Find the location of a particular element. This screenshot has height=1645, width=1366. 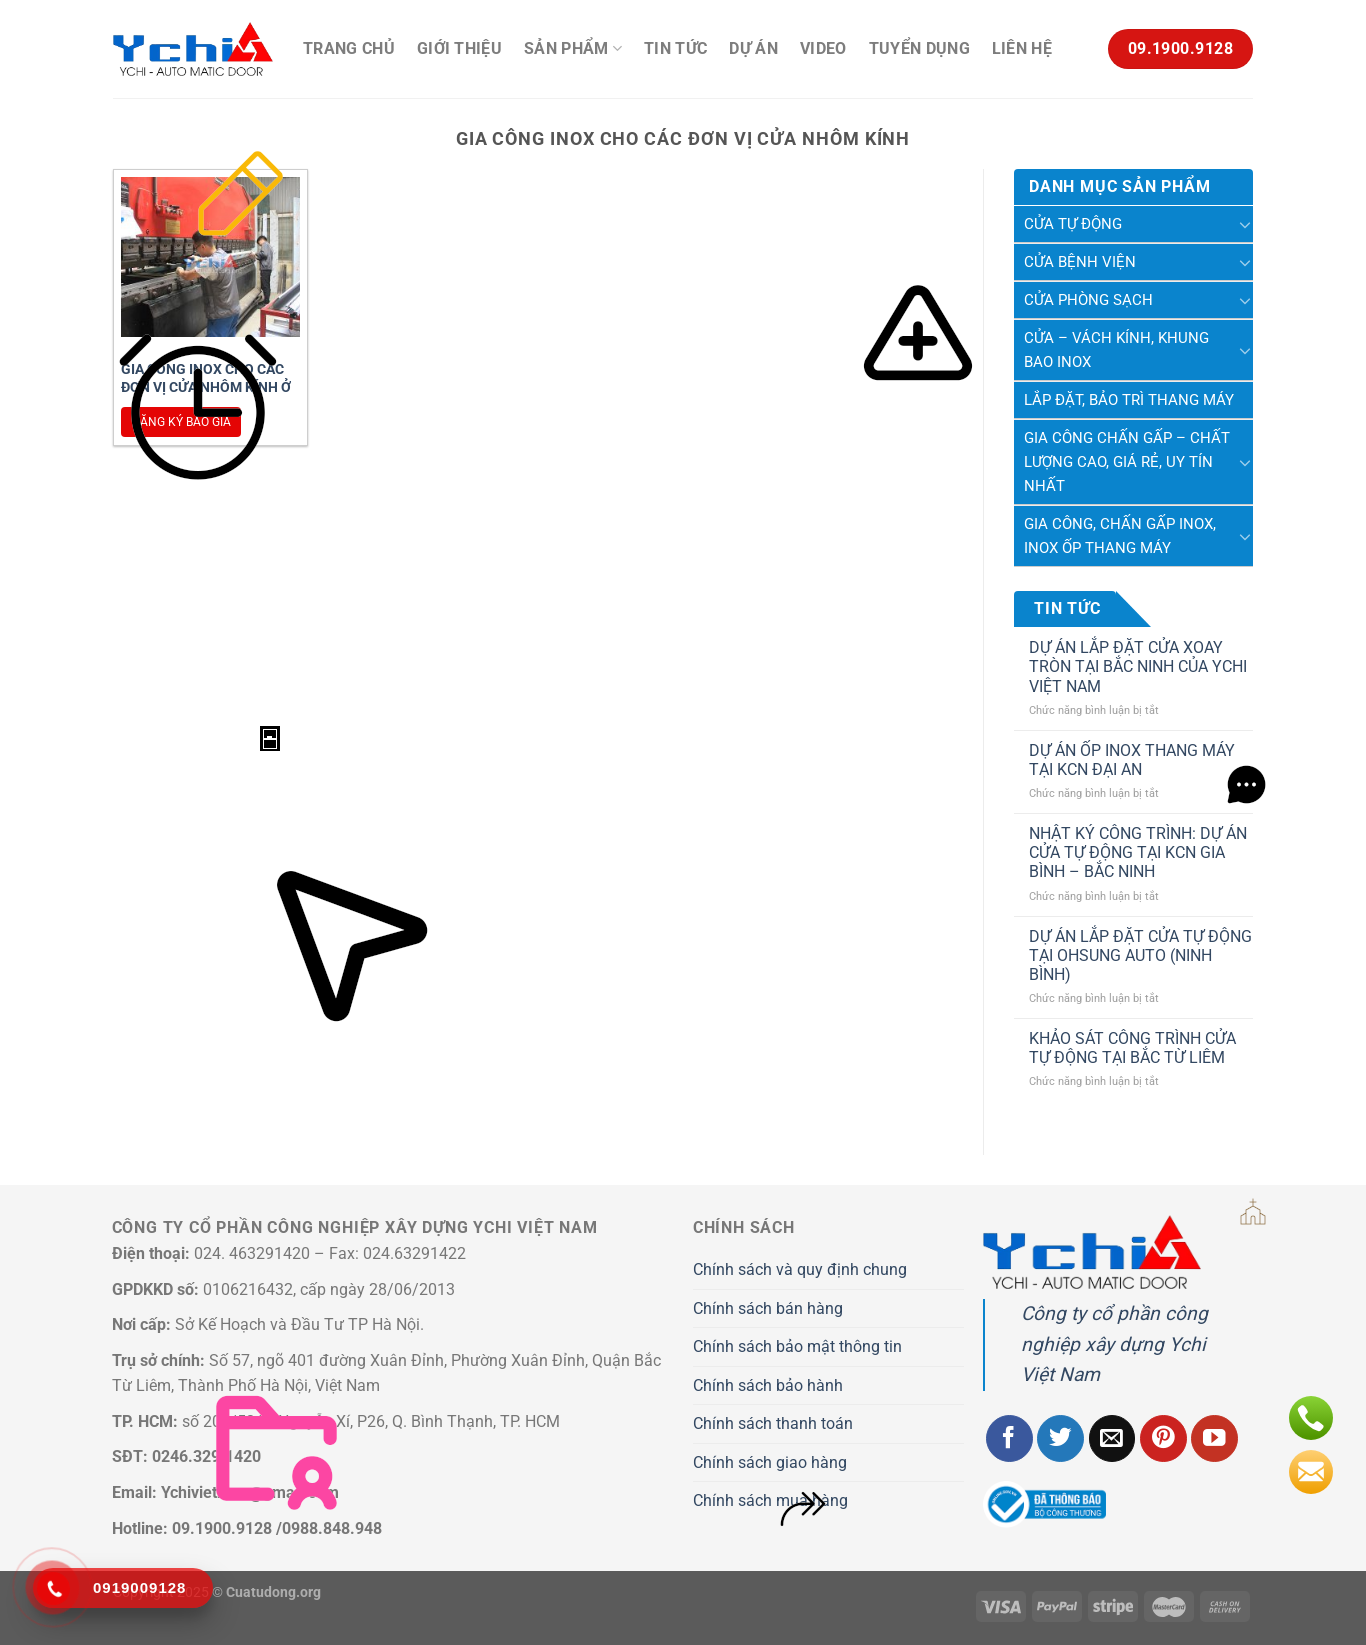

edit content or text is located at coordinates (239, 195).